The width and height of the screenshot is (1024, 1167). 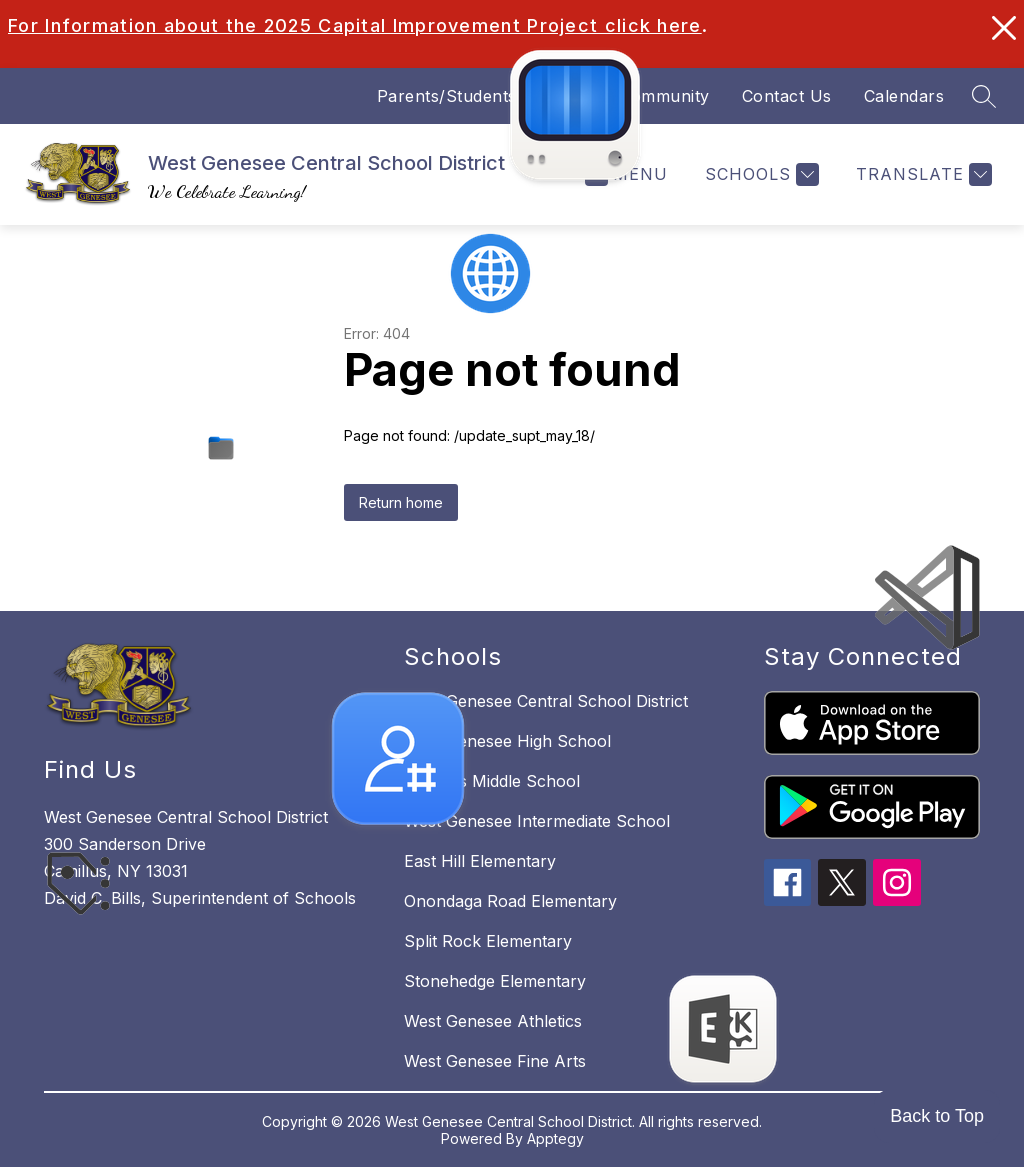 What do you see at coordinates (575, 115) in the screenshot?
I see `open nostalgia app` at bounding box center [575, 115].